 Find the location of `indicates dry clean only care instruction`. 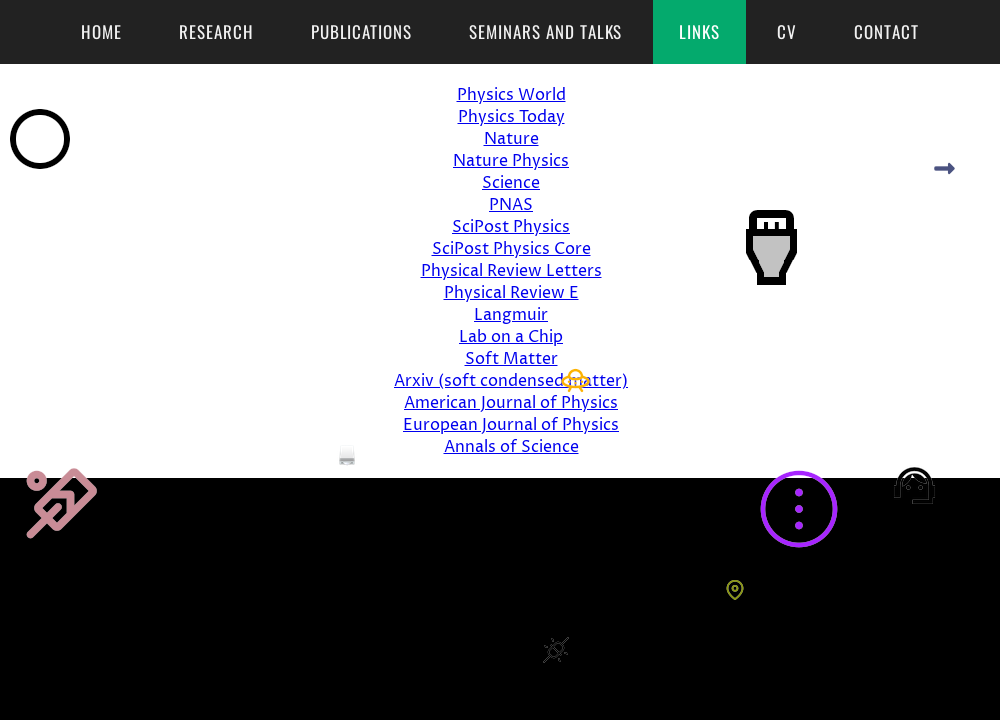

indicates dry clean only care instruction is located at coordinates (40, 139).